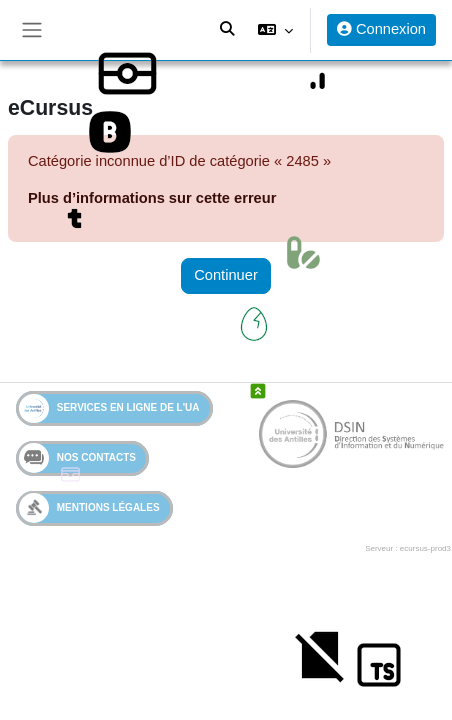  Describe the element at coordinates (74, 218) in the screenshot. I see `open tumblr app` at that location.